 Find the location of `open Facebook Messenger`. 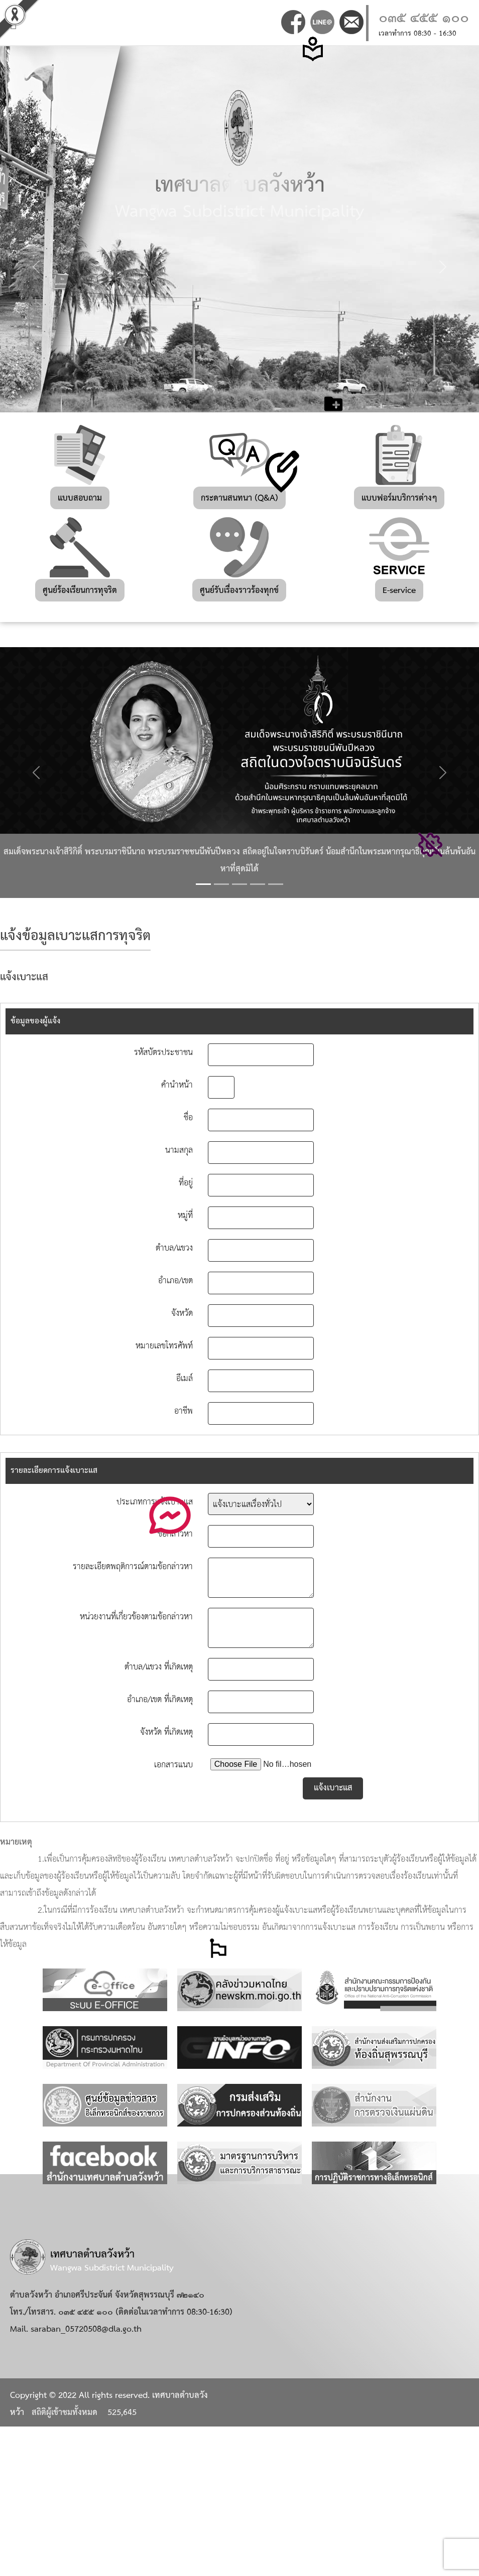

open Facebook Messenger is located at coordinates (170, 1515).